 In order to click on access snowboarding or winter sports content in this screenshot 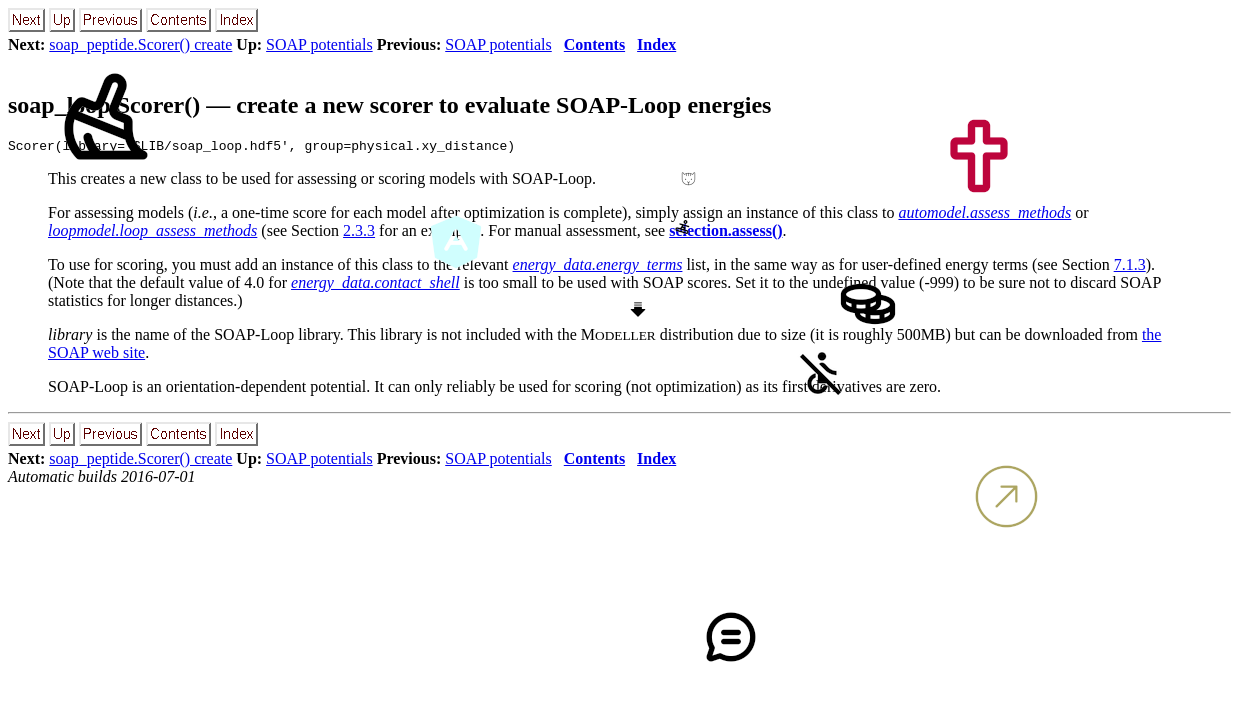, I will do `click(683, 227)`.